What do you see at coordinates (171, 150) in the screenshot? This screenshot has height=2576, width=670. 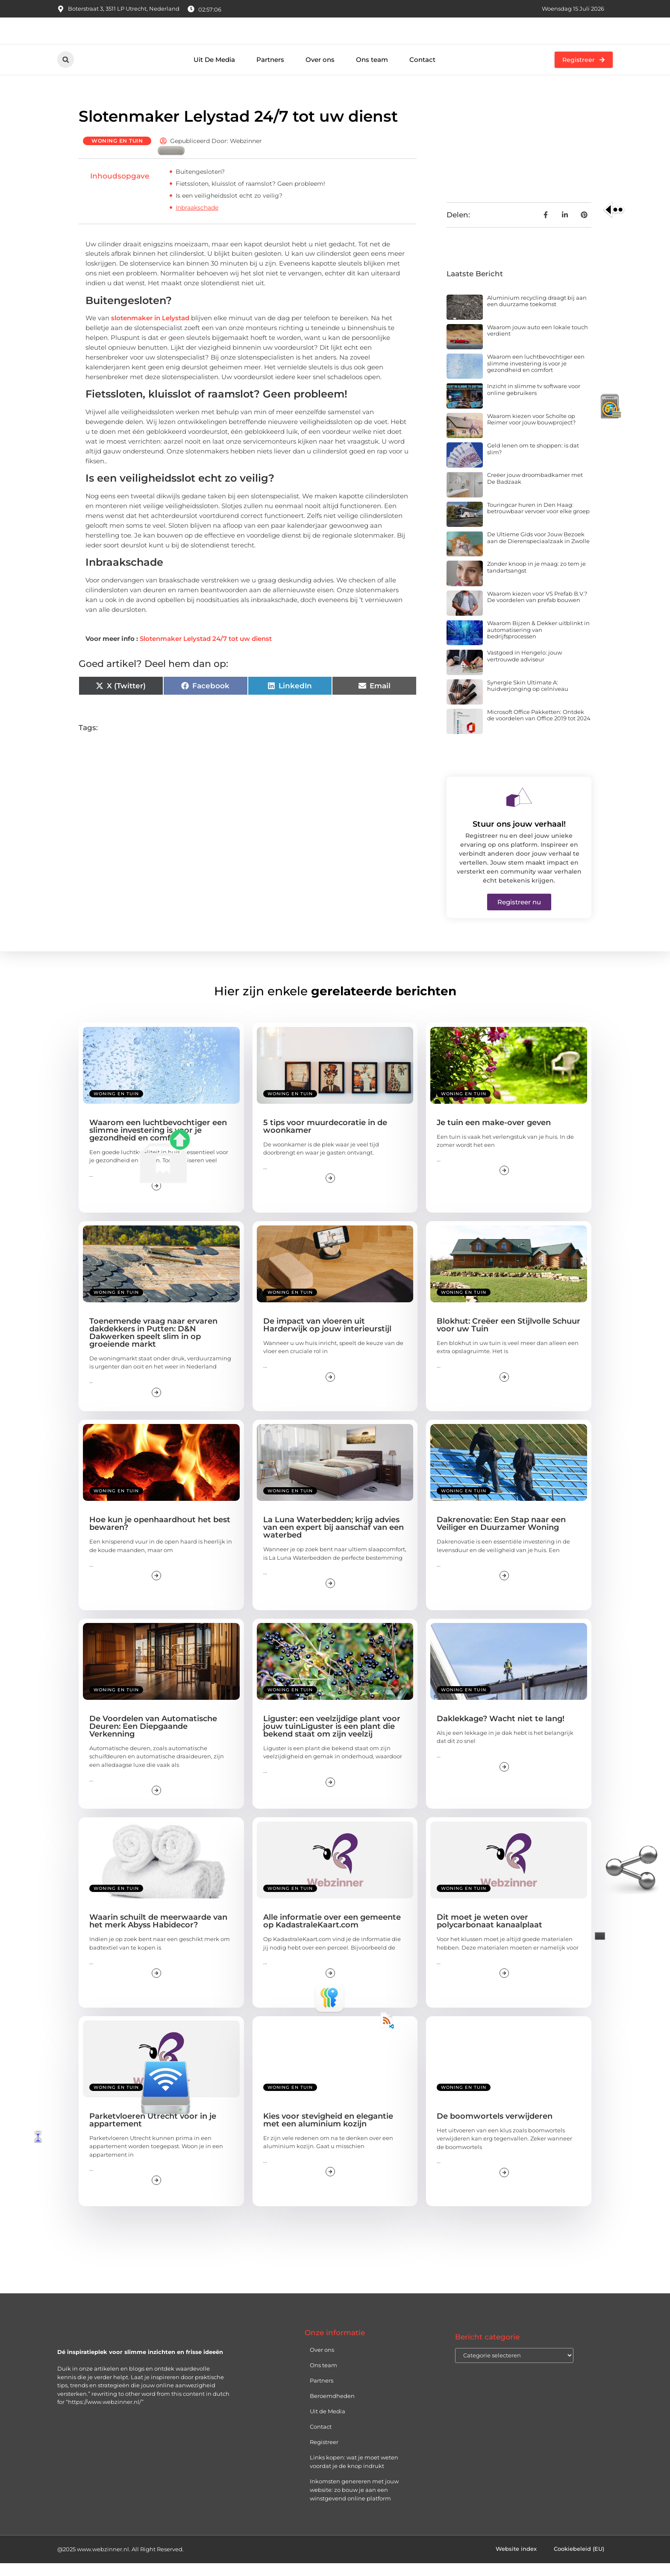 I see `bluetooth speaker device detected` at bounding box center [171, 150].